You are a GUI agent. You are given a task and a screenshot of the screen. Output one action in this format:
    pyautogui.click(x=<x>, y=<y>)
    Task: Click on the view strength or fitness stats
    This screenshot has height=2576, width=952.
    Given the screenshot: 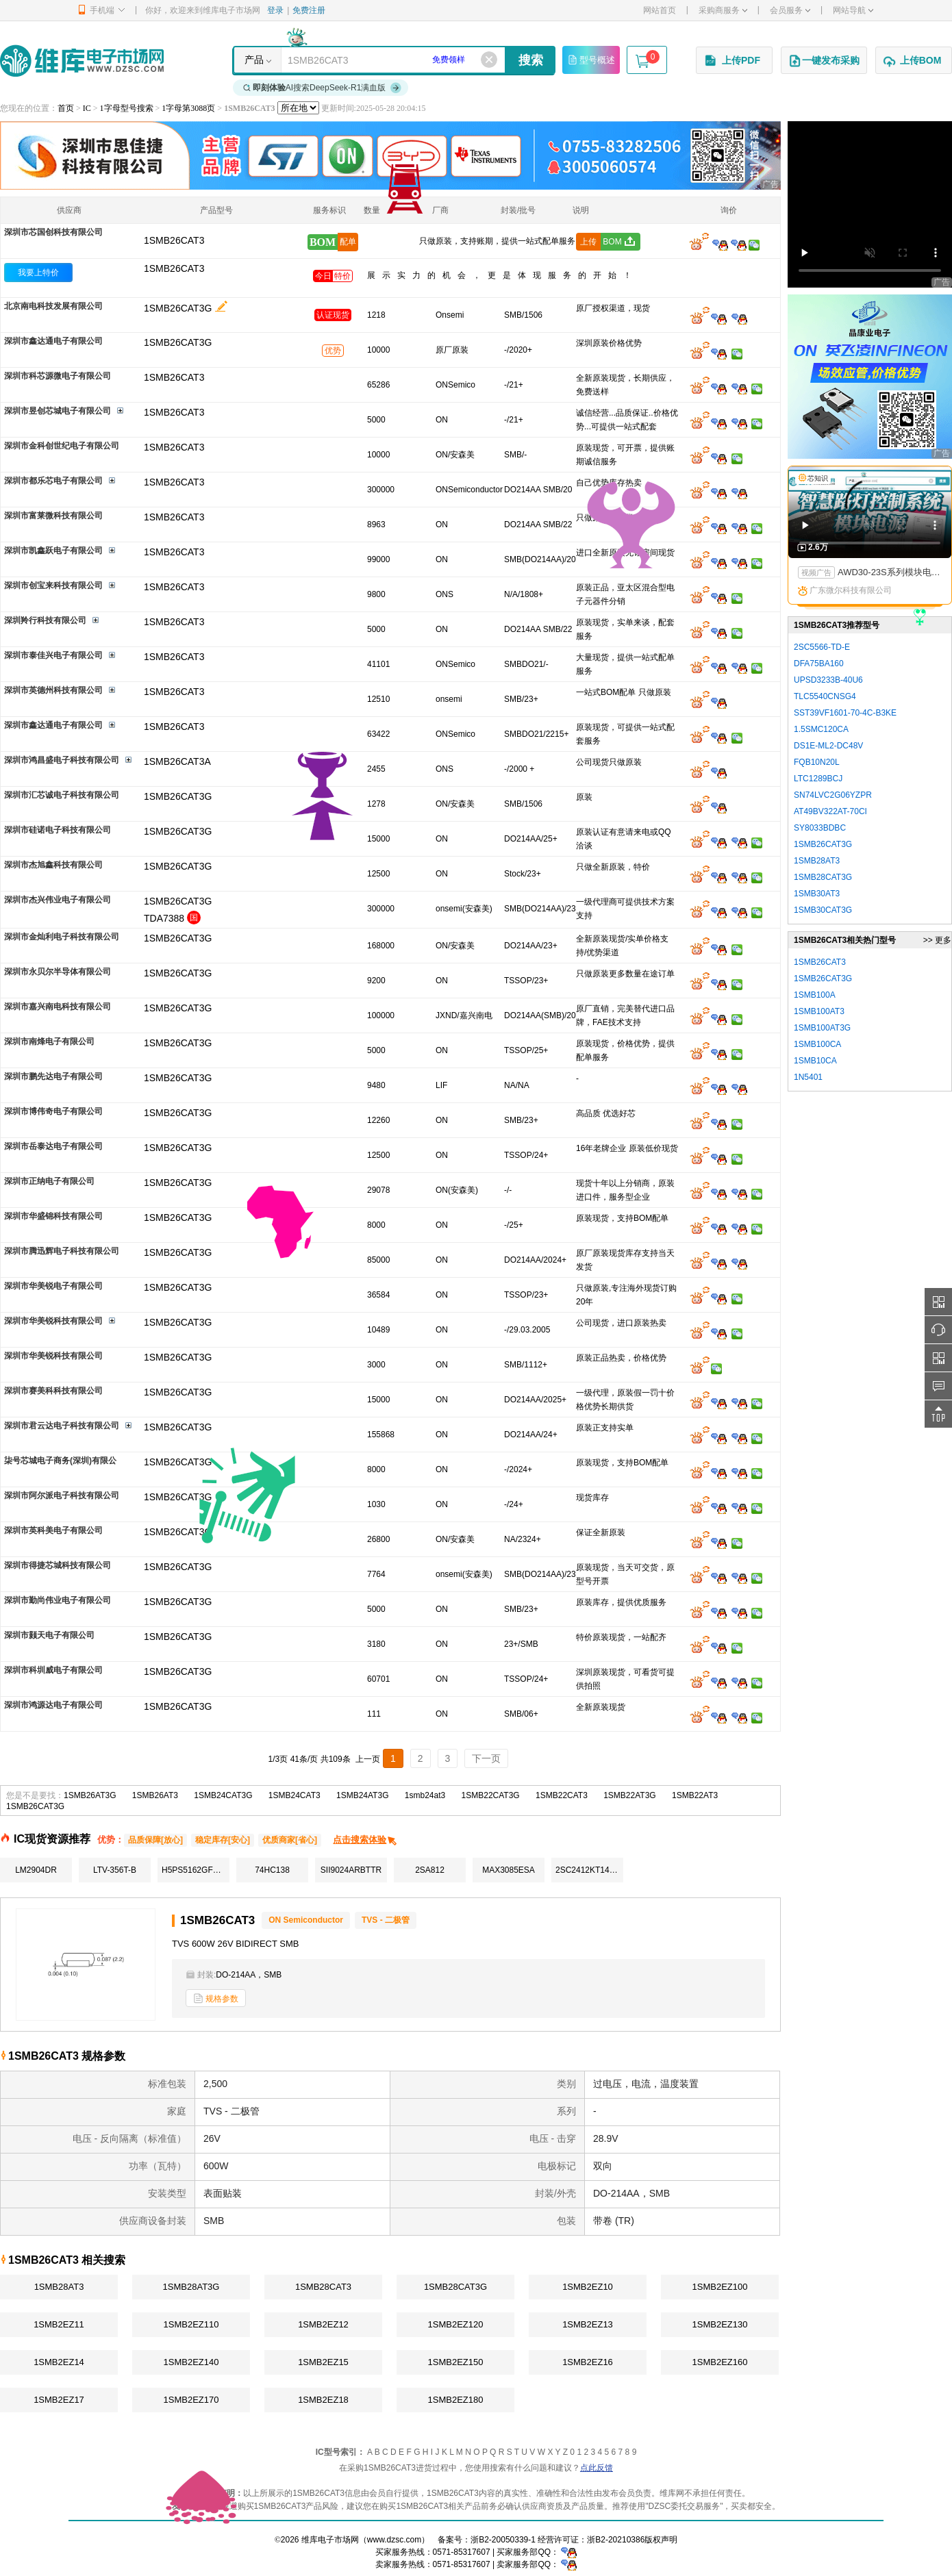 What is the action you would take?
    pyautogui.click(x=631, y=525)
    